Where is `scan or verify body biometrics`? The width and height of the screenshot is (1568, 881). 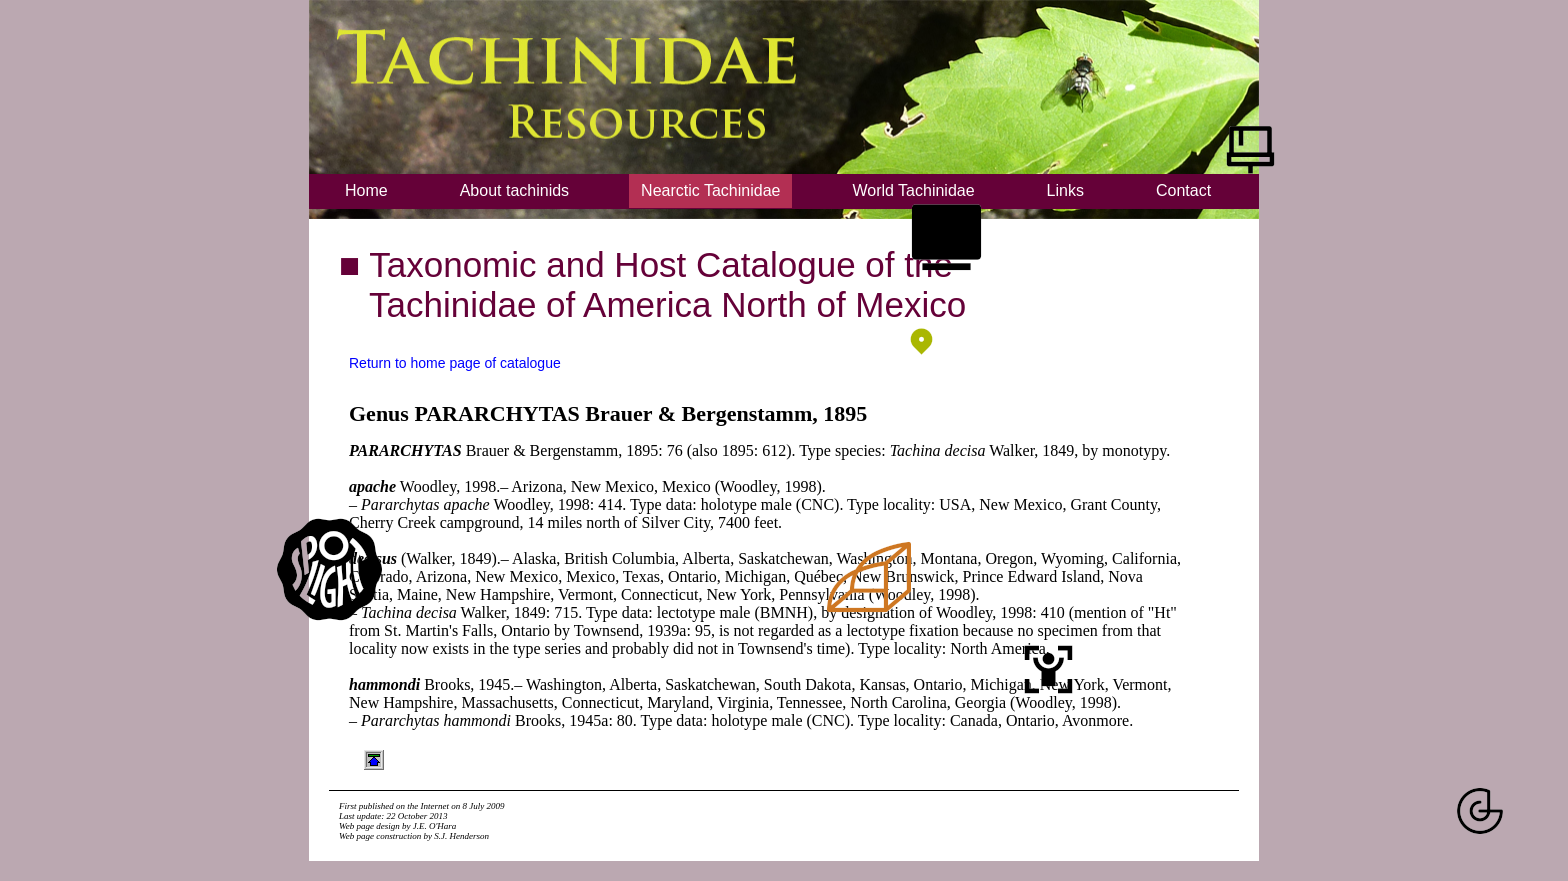 scan or verify body biometrics is located at coordinates (1048, 669).